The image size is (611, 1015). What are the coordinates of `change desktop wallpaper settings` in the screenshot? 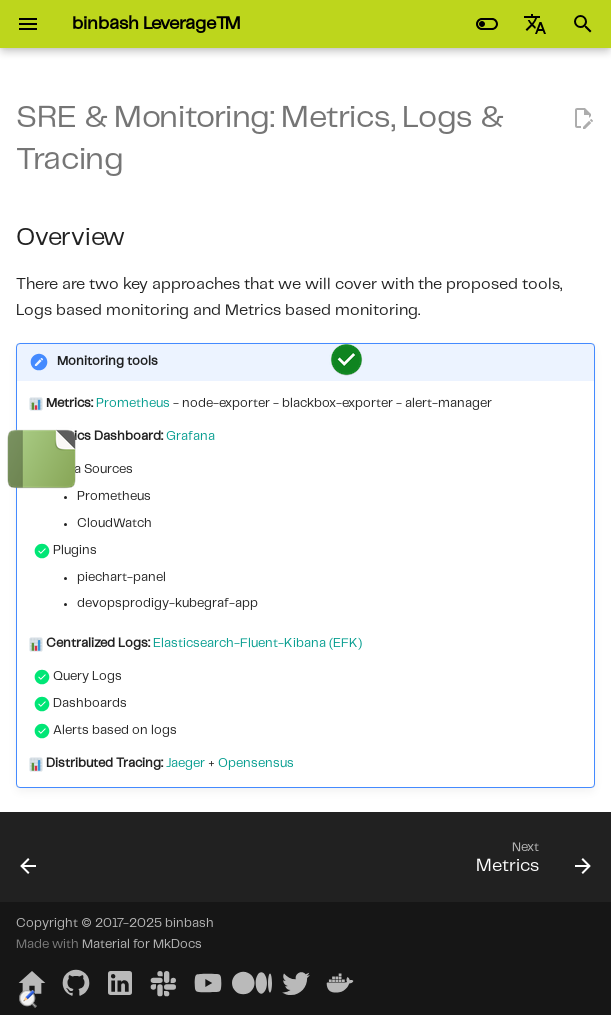 It's located at (41, 456).